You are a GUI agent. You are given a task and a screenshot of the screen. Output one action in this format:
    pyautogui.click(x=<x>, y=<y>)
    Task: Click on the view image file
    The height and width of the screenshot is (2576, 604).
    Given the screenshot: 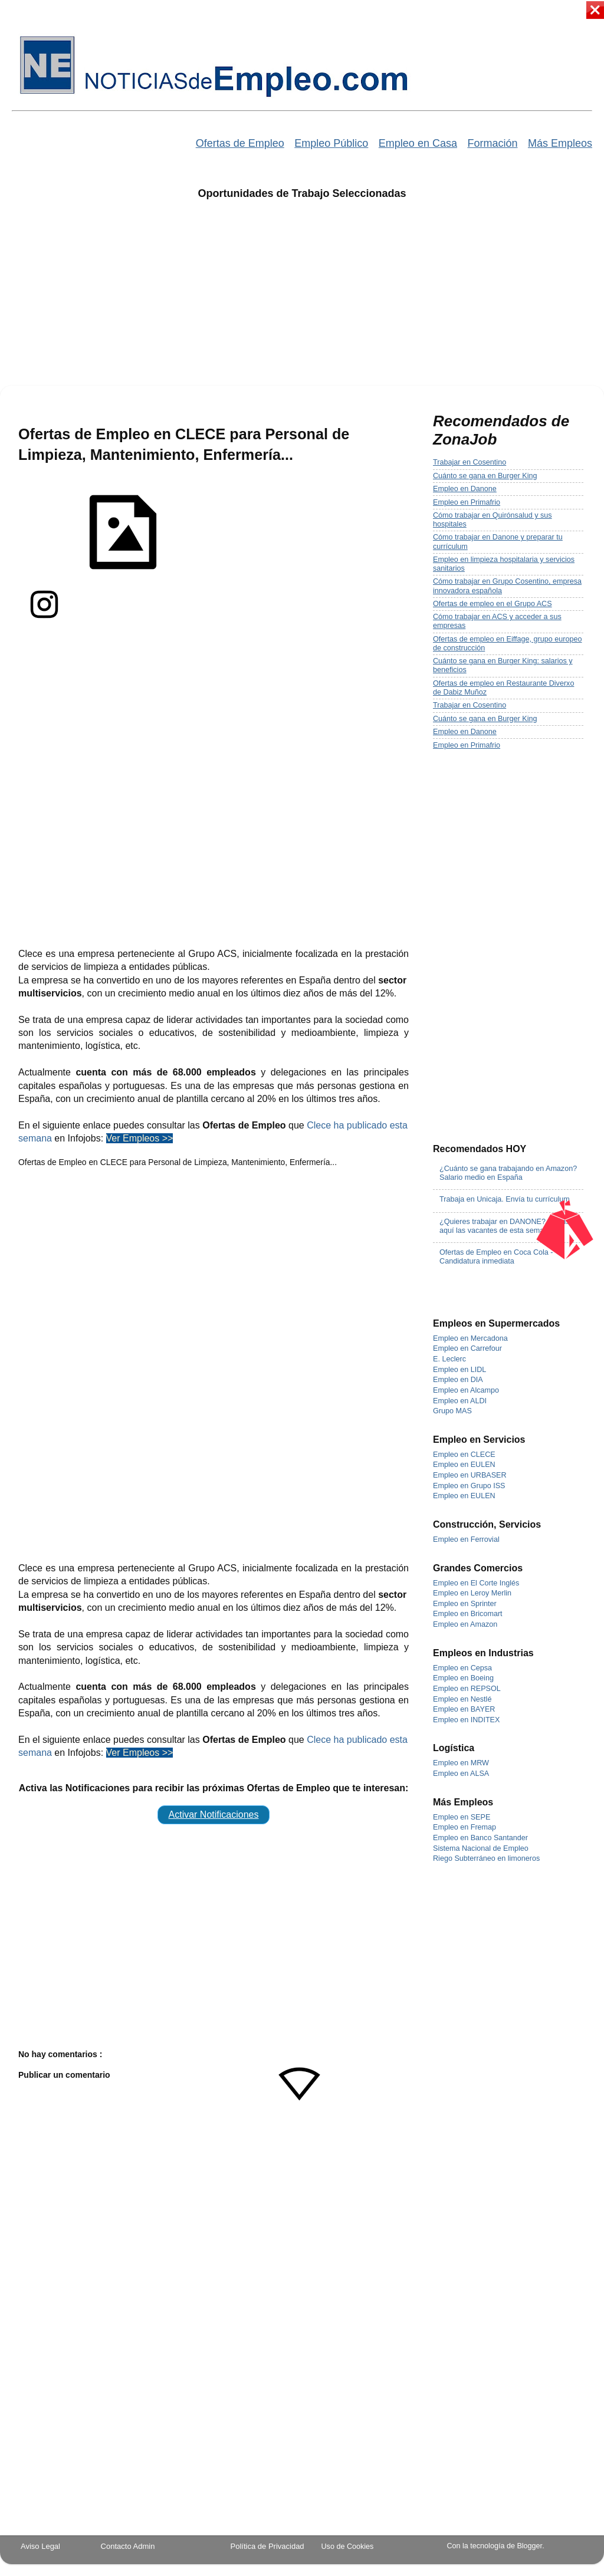 What is the action you would take?
    pyautogui.click(x=123, y=532)
    